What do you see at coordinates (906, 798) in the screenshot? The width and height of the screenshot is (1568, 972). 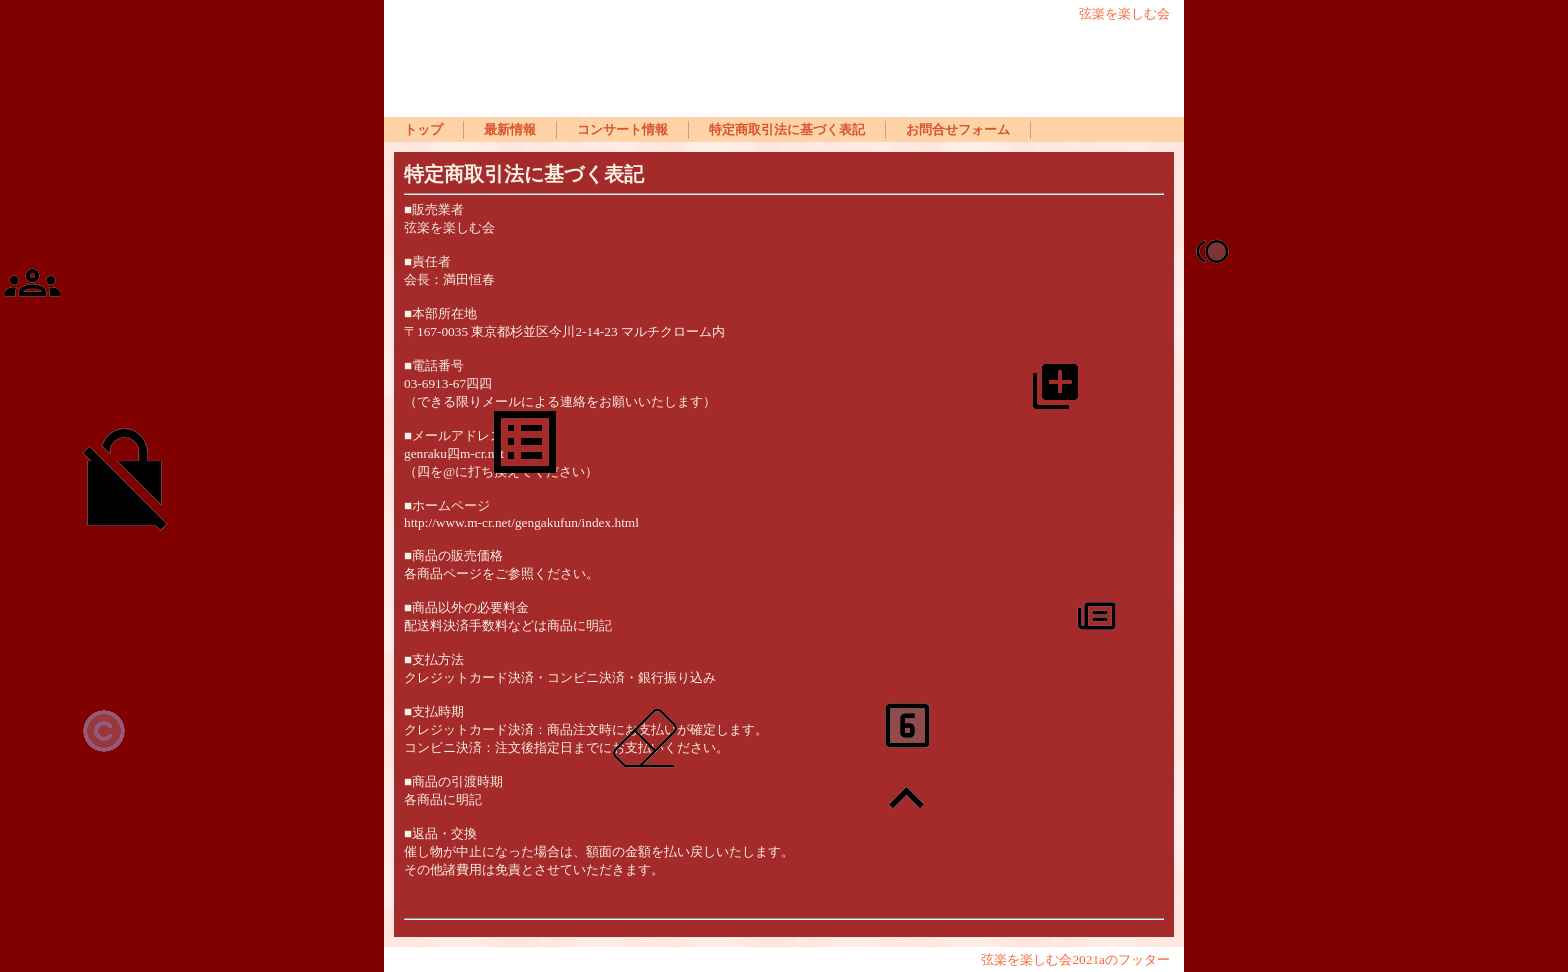 I see `collapse an expanded section` at bounding box center [906, 798].